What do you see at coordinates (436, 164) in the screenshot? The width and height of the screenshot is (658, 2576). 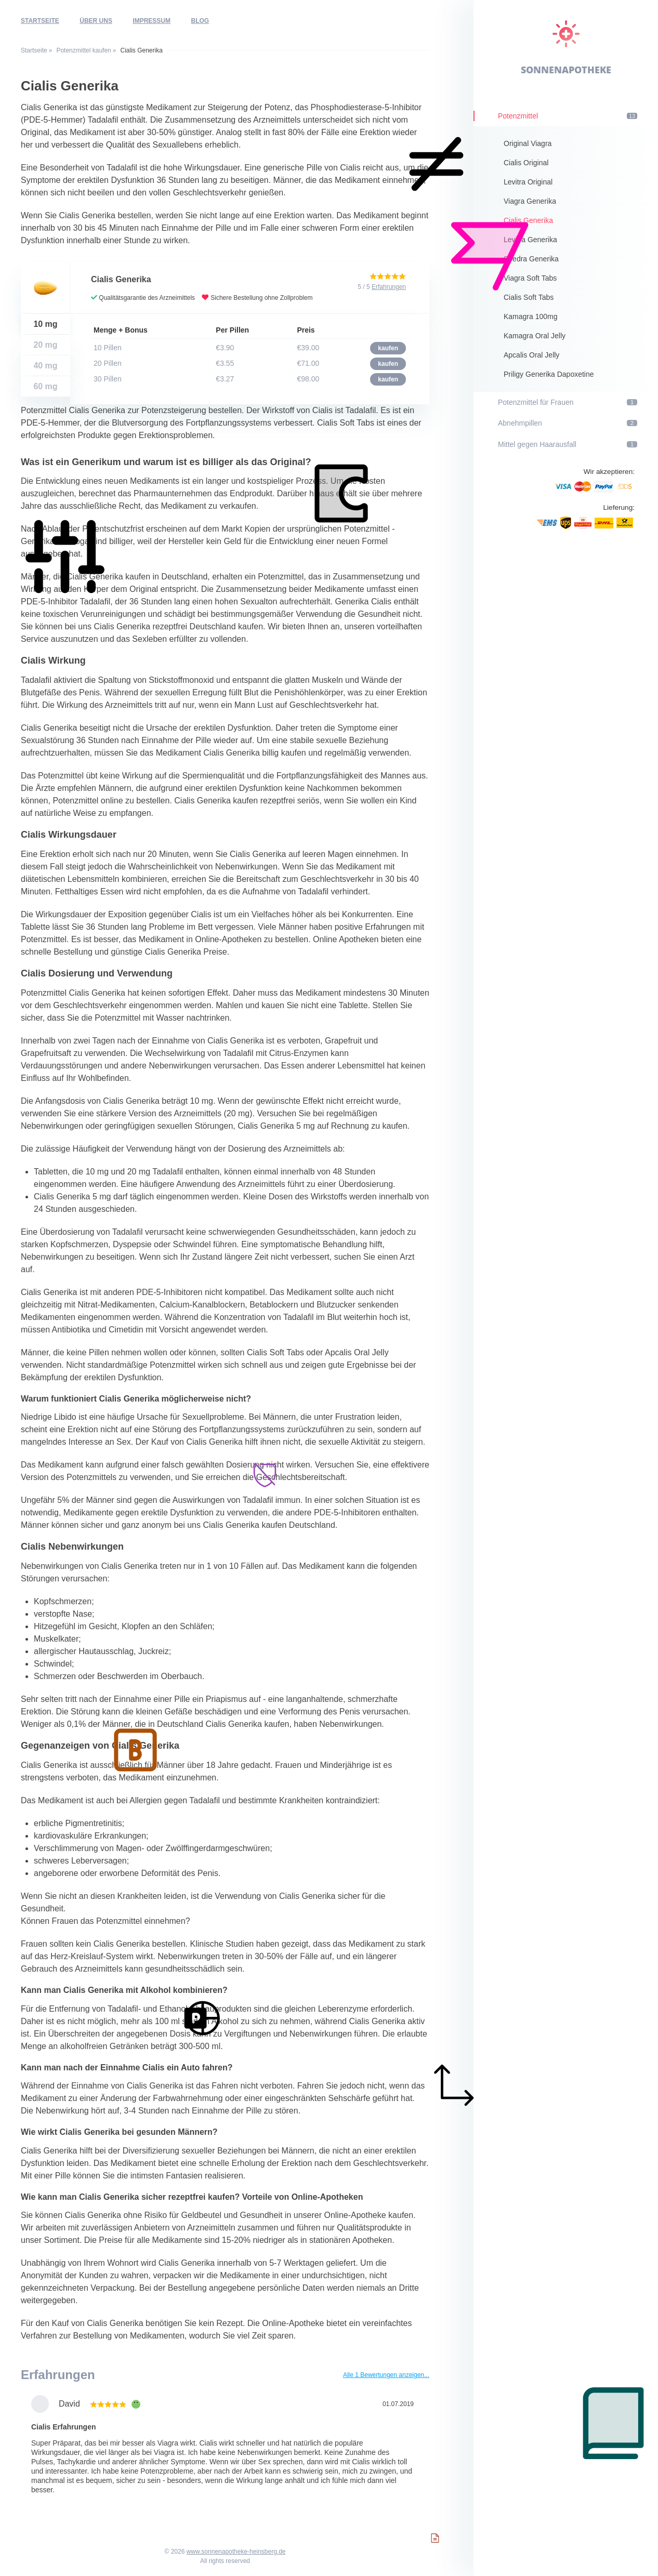 I see `indicates values are not equal or mismatched` at bounding box center [436, 164].